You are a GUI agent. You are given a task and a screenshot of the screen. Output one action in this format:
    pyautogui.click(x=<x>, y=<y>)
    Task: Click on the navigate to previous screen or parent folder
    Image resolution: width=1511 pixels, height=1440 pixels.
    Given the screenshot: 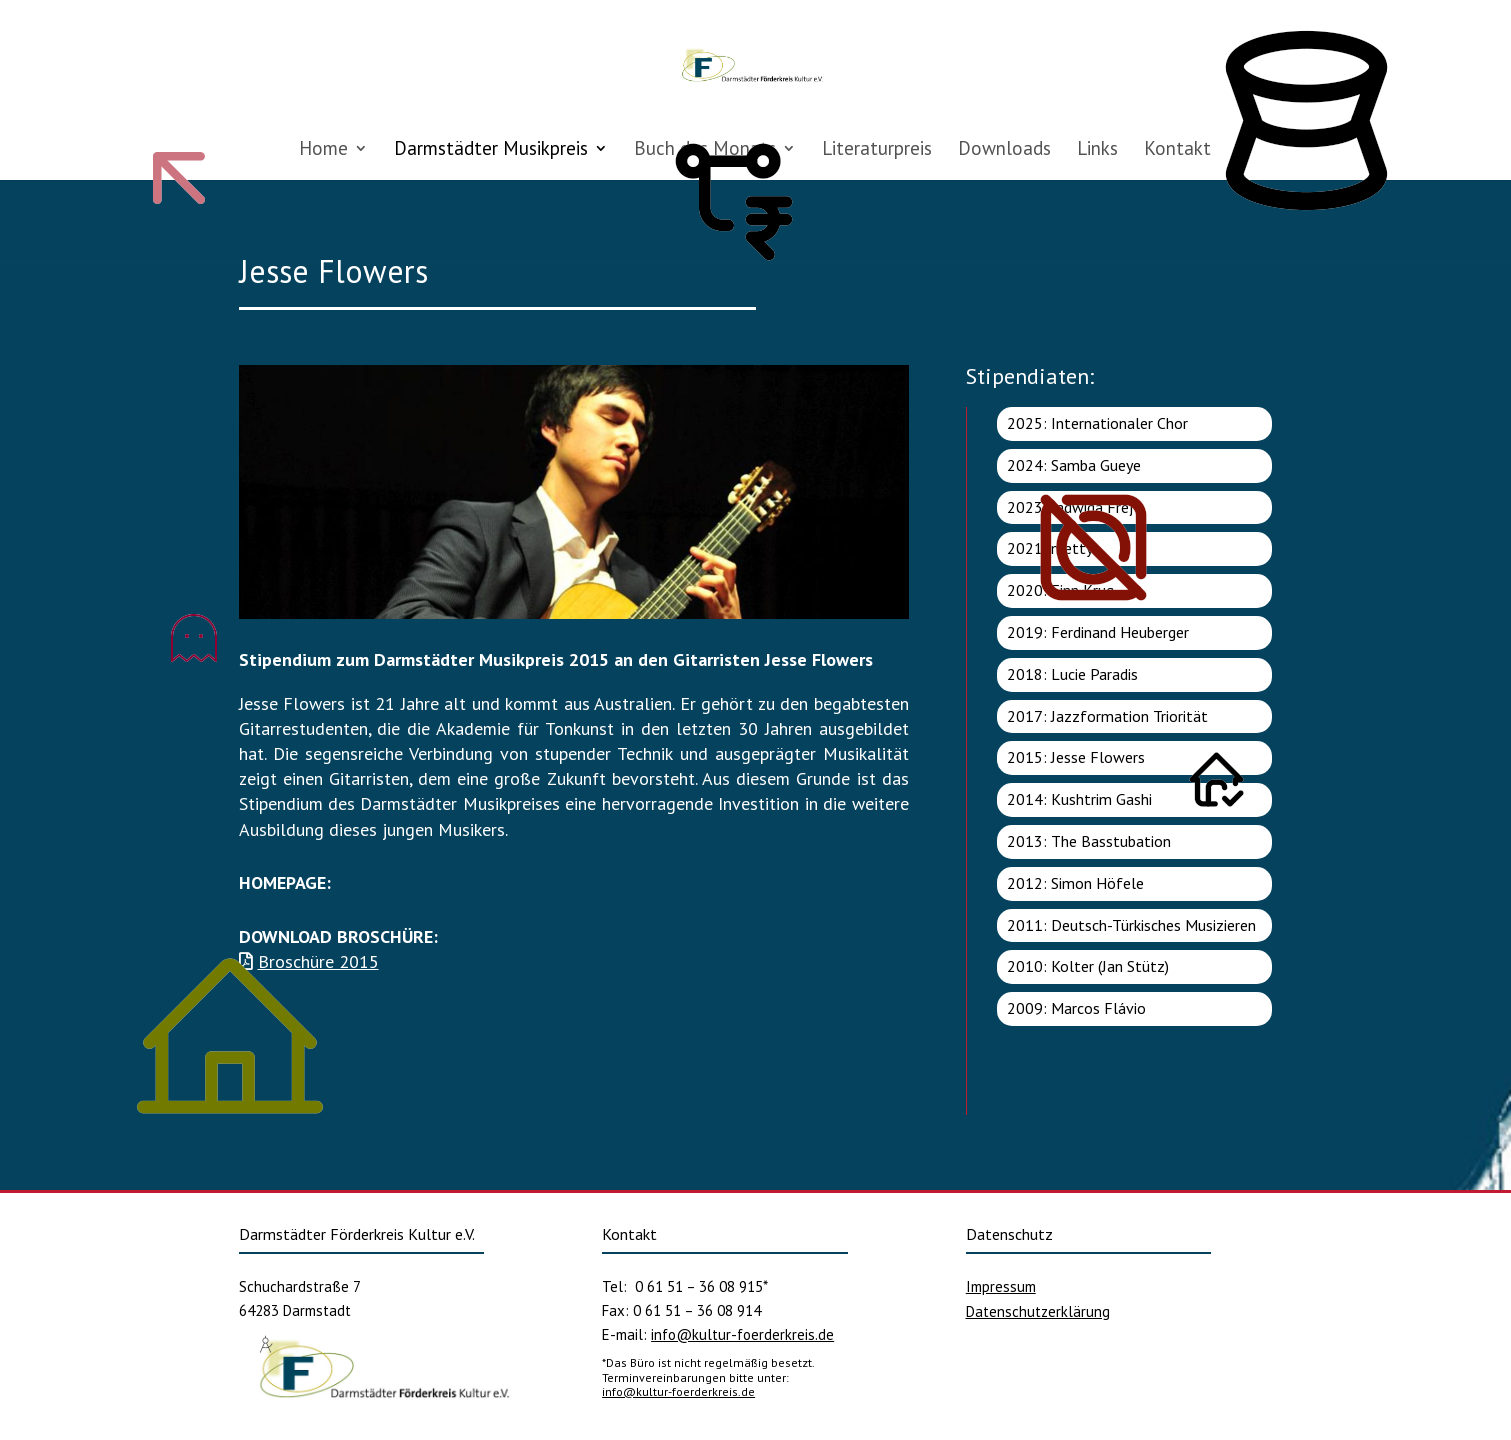 What is the action you would take?
    pyautogui.click(x=179, y=178)
    